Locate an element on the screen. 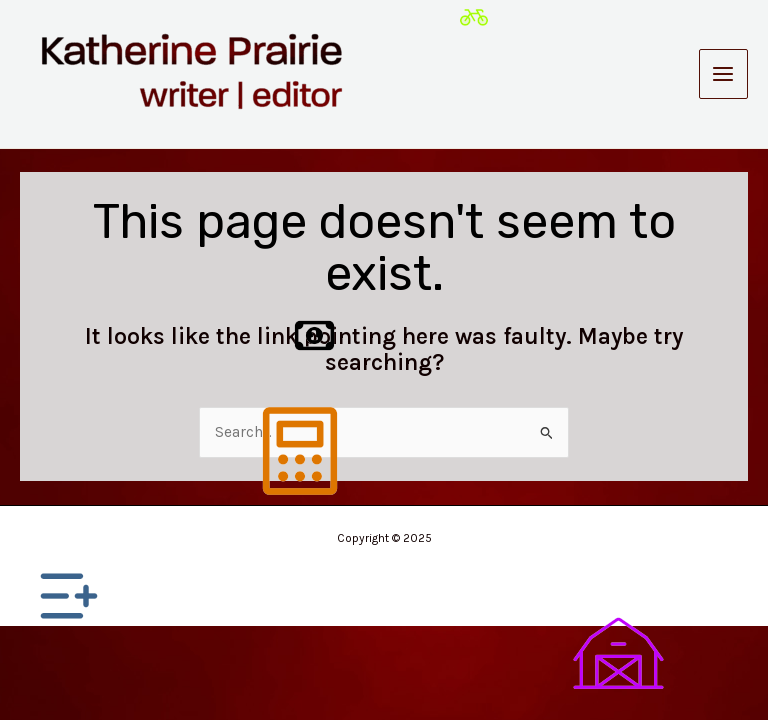 This screenshot has height=720, width=768. view payment or billing information is located at coordinates (314, 335).